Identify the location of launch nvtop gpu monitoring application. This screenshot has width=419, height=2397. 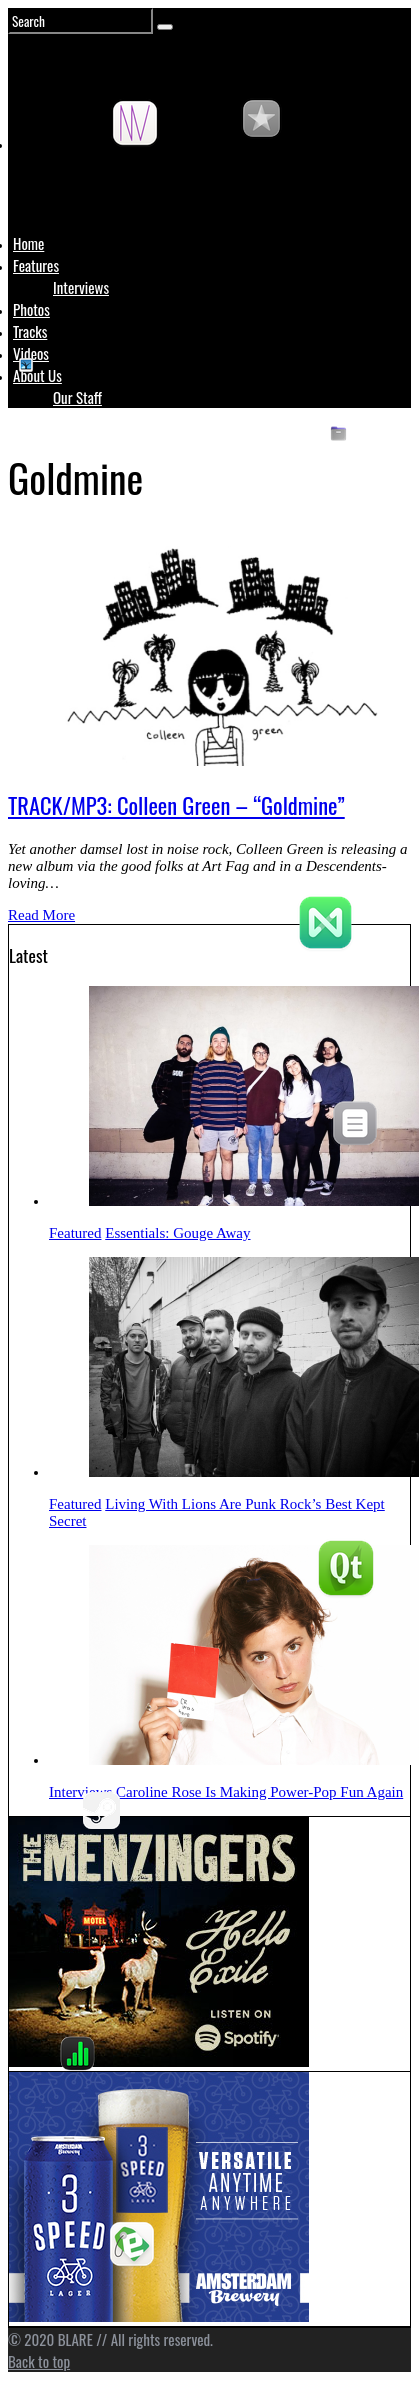
(135, 123).